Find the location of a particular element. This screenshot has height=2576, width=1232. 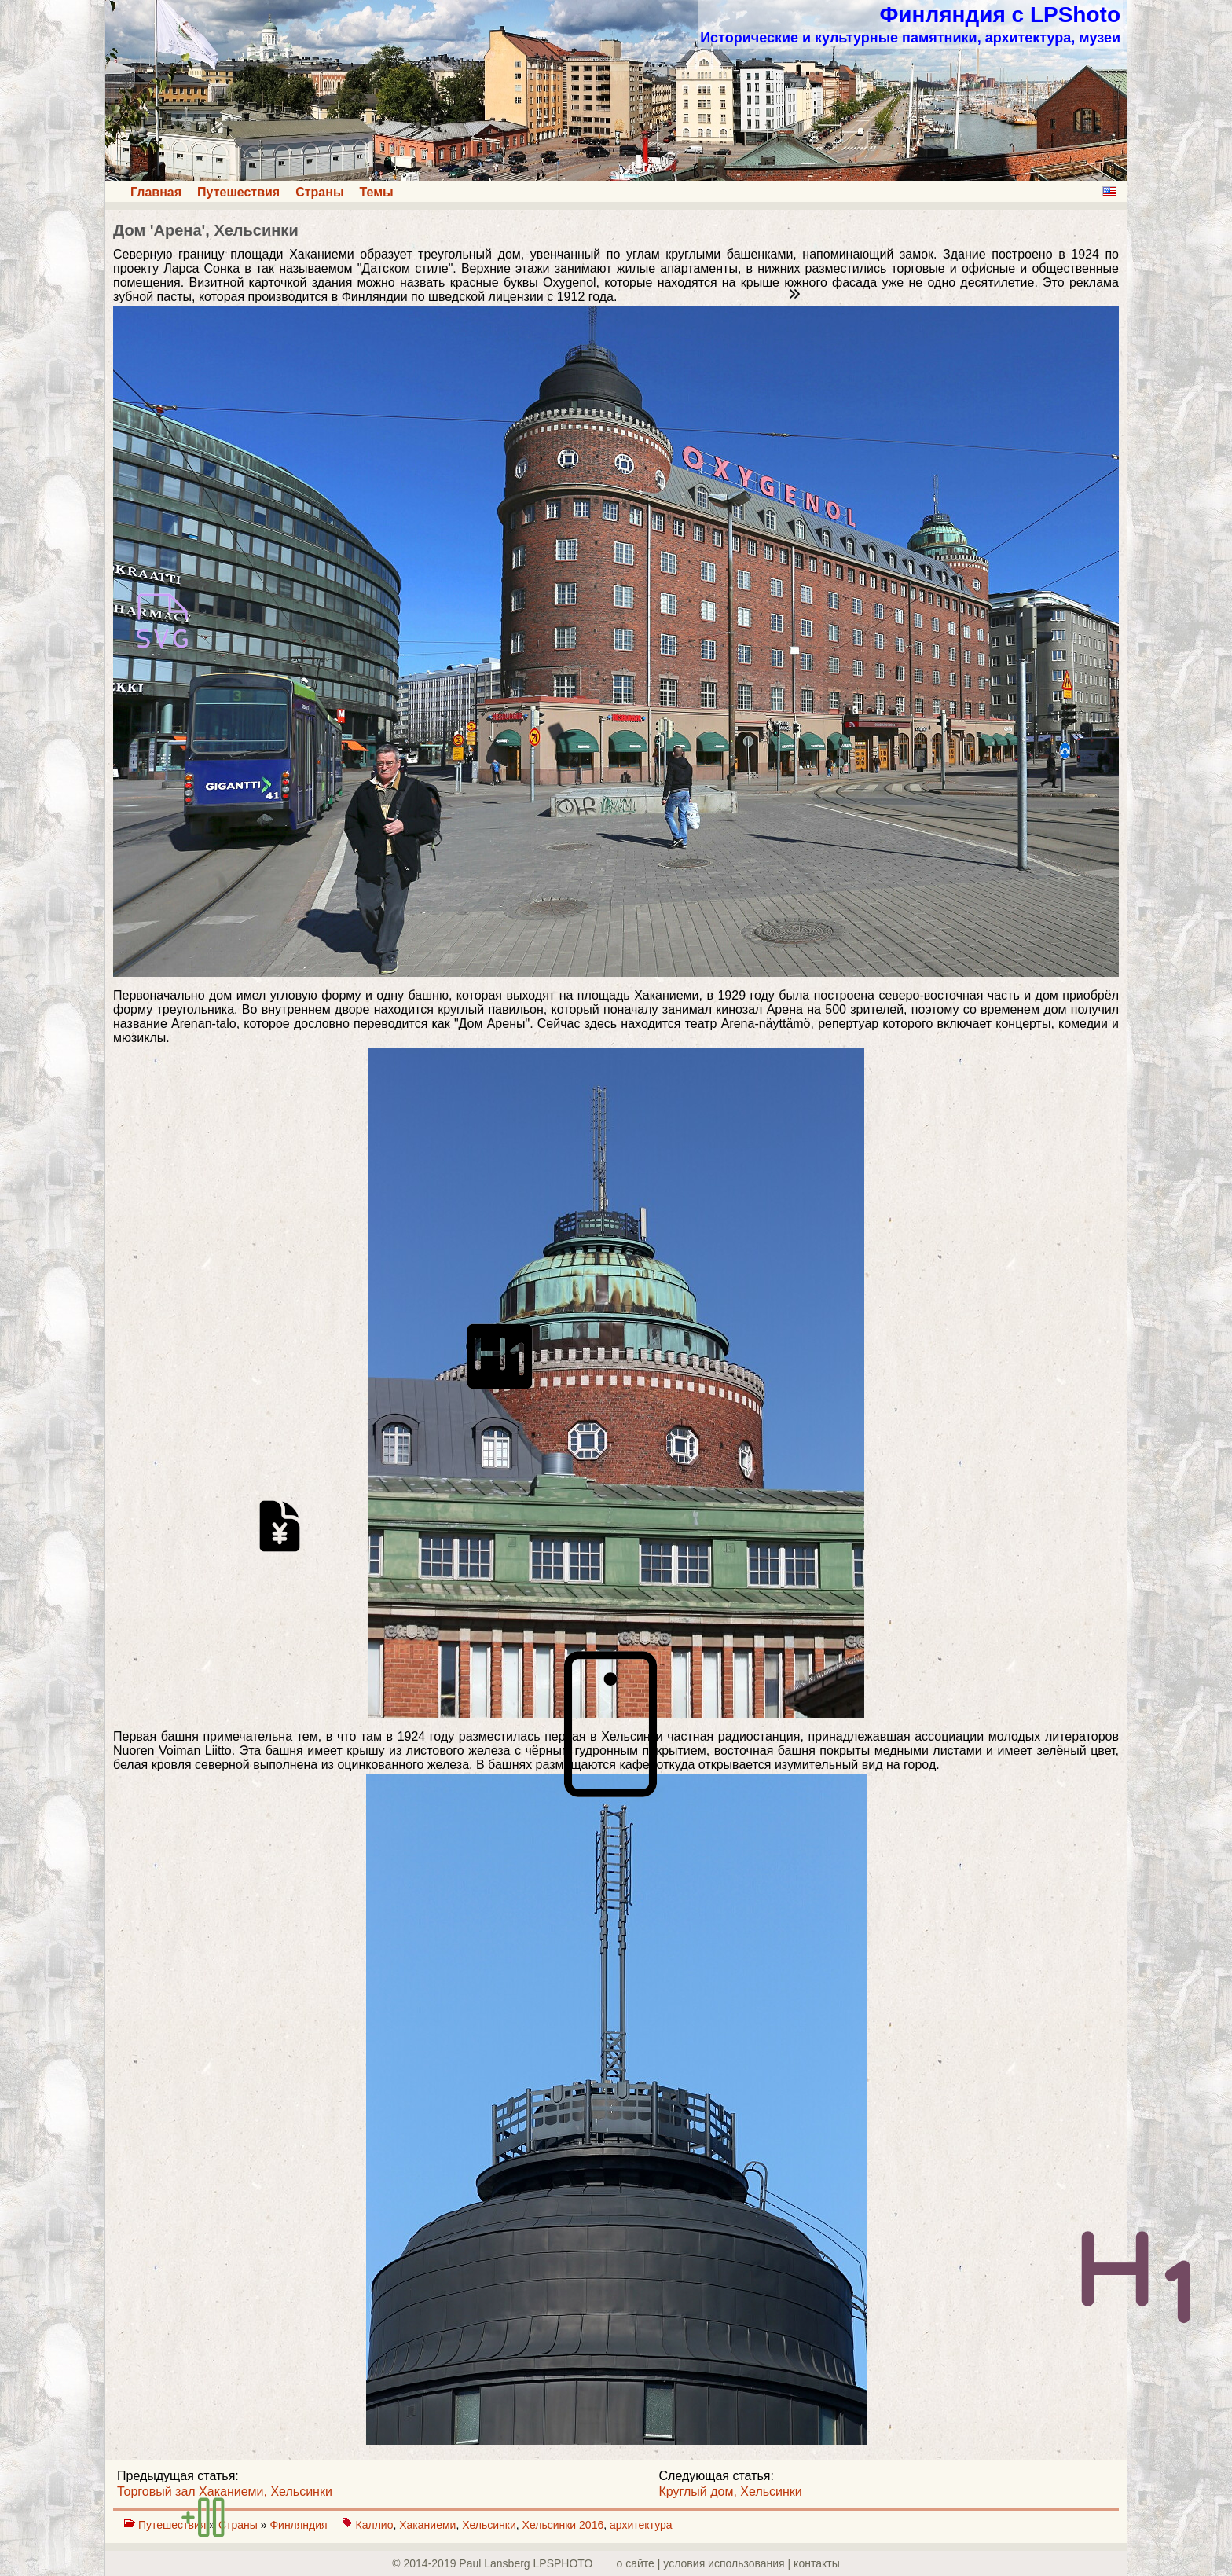

format text as heading level 1 is located at coordinates (1134, 2275).